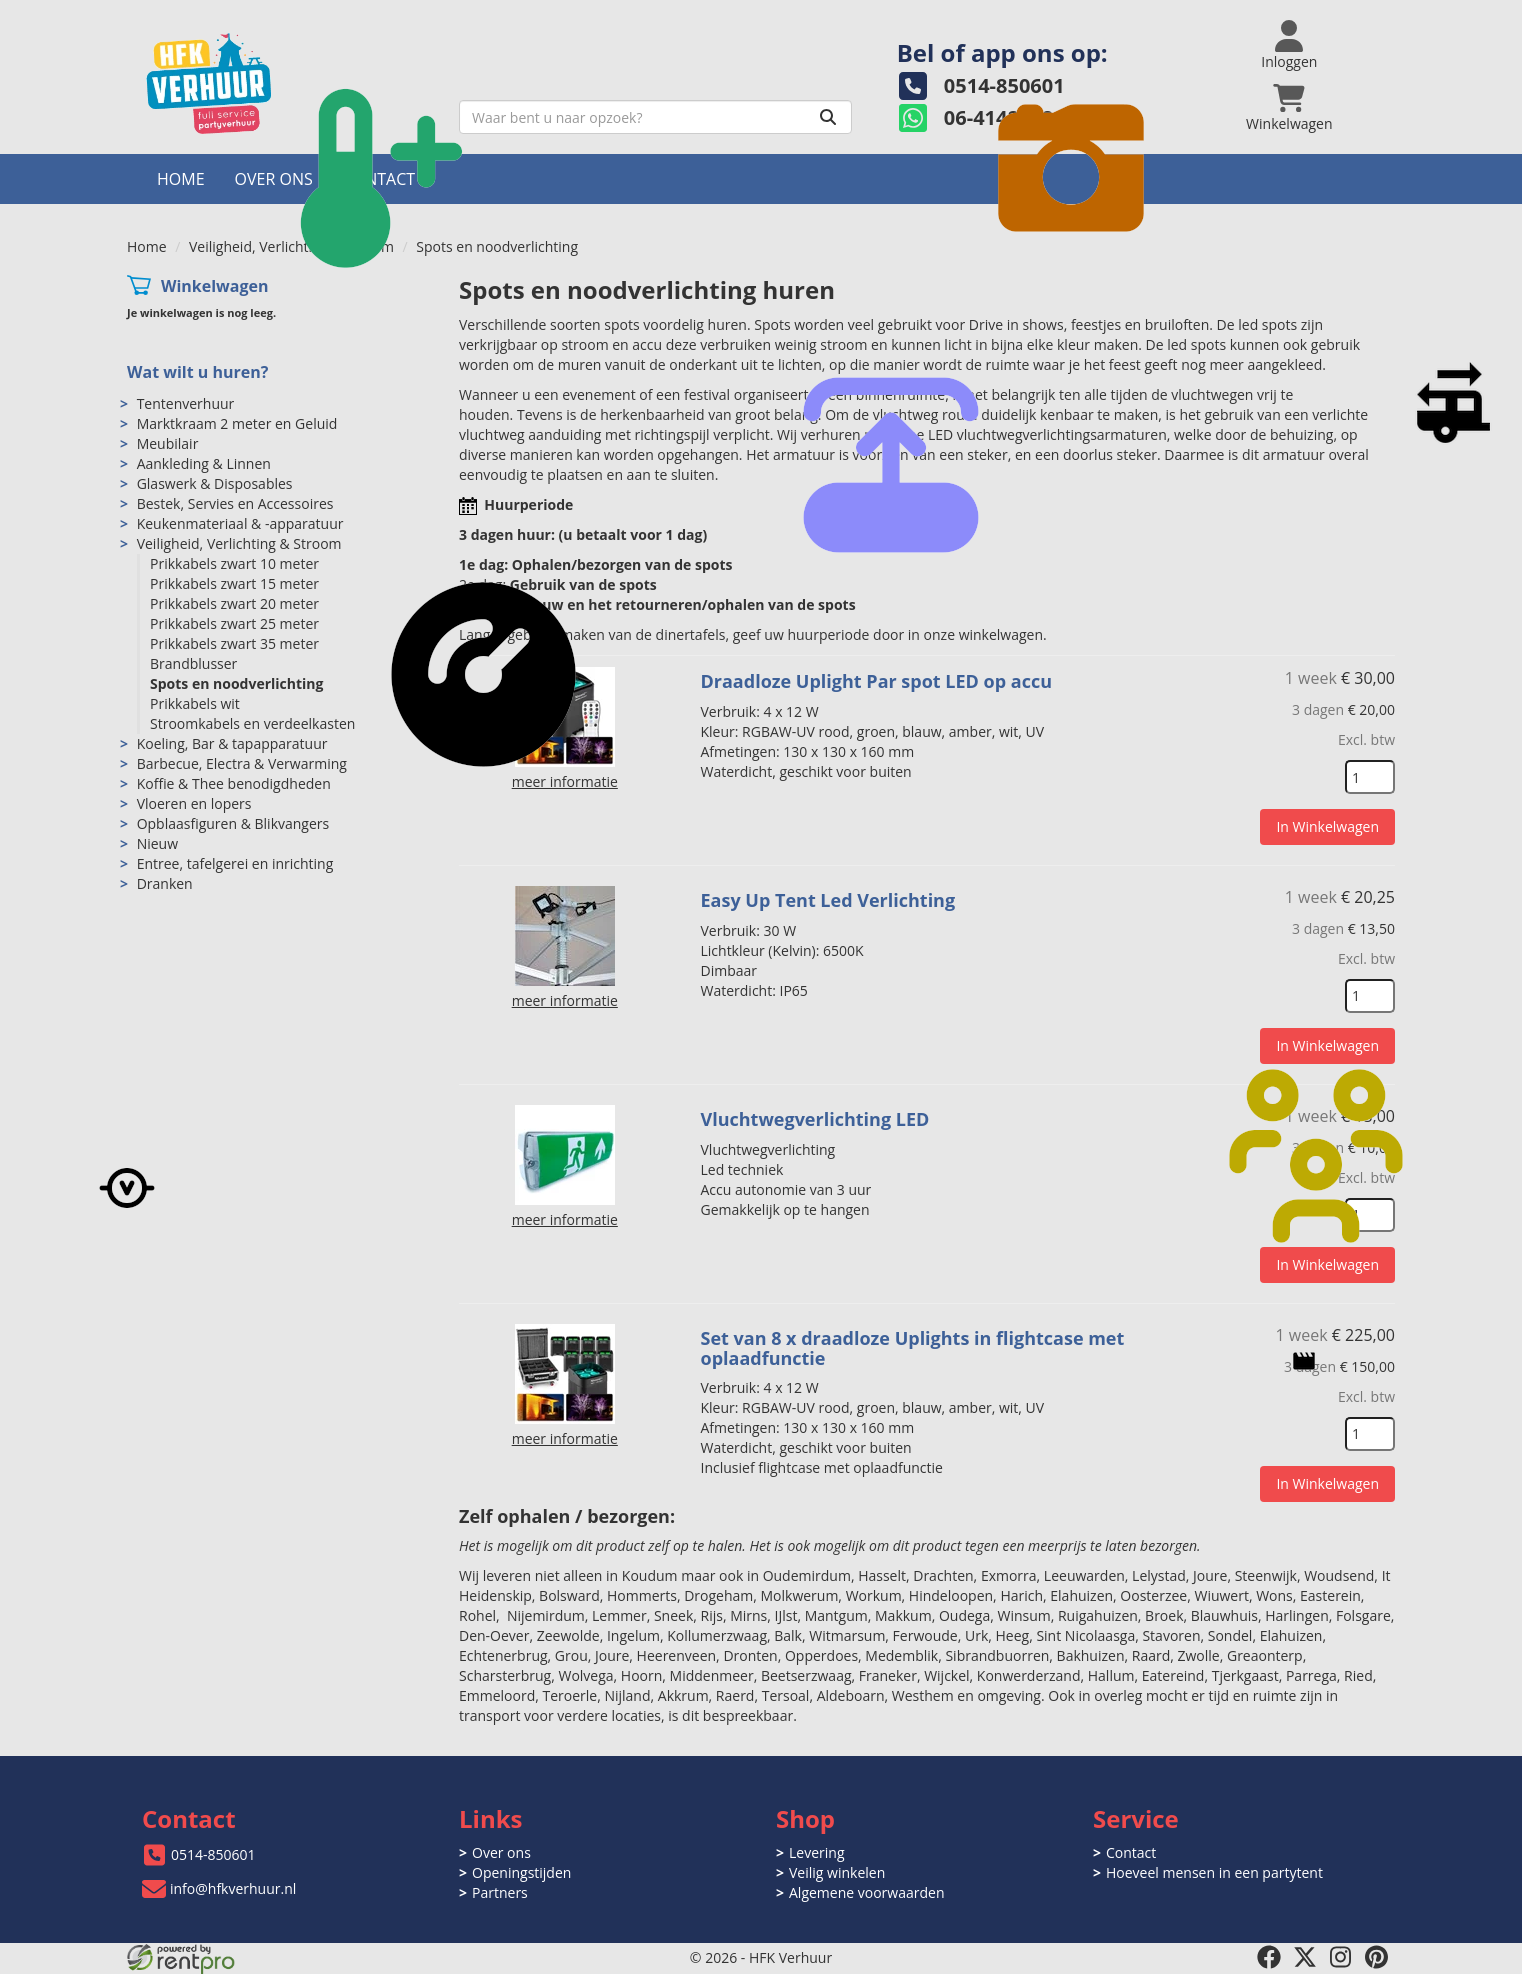  I want to click on move element to top position, so click(891, 465).